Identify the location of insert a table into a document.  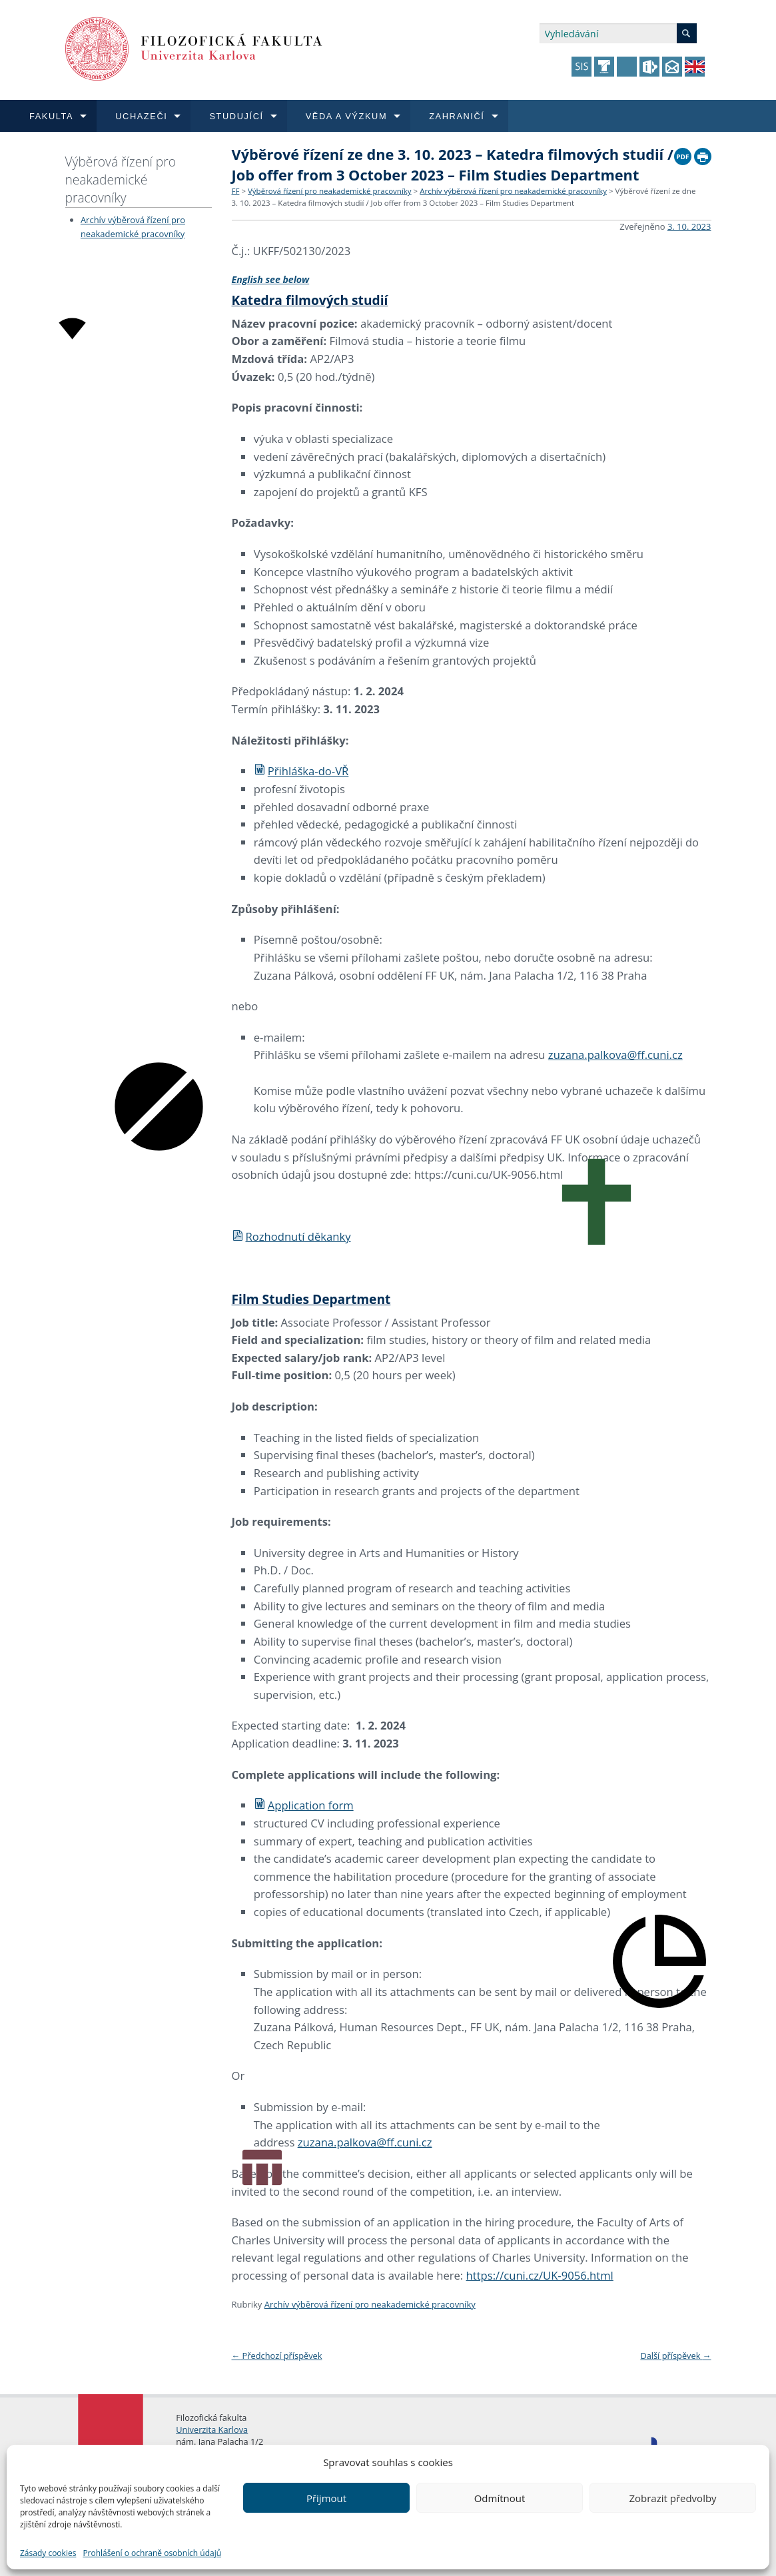
(262, 2167).